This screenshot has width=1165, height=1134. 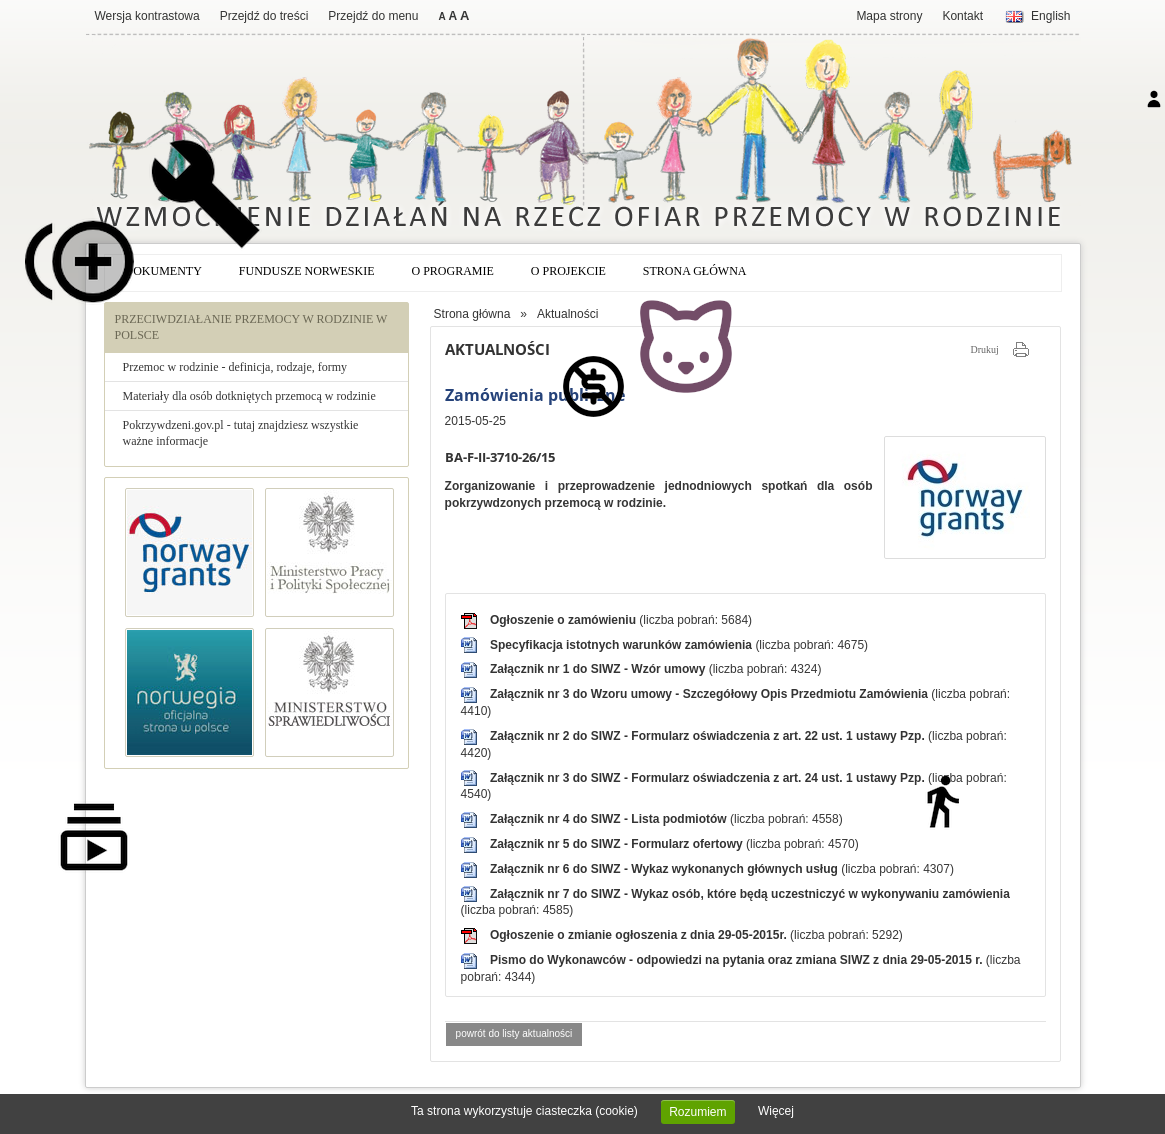 What do you see at coordinates (686, 347) in the screenshot?
I see `access pet-related features or settings` at bounding box center [686, 347].